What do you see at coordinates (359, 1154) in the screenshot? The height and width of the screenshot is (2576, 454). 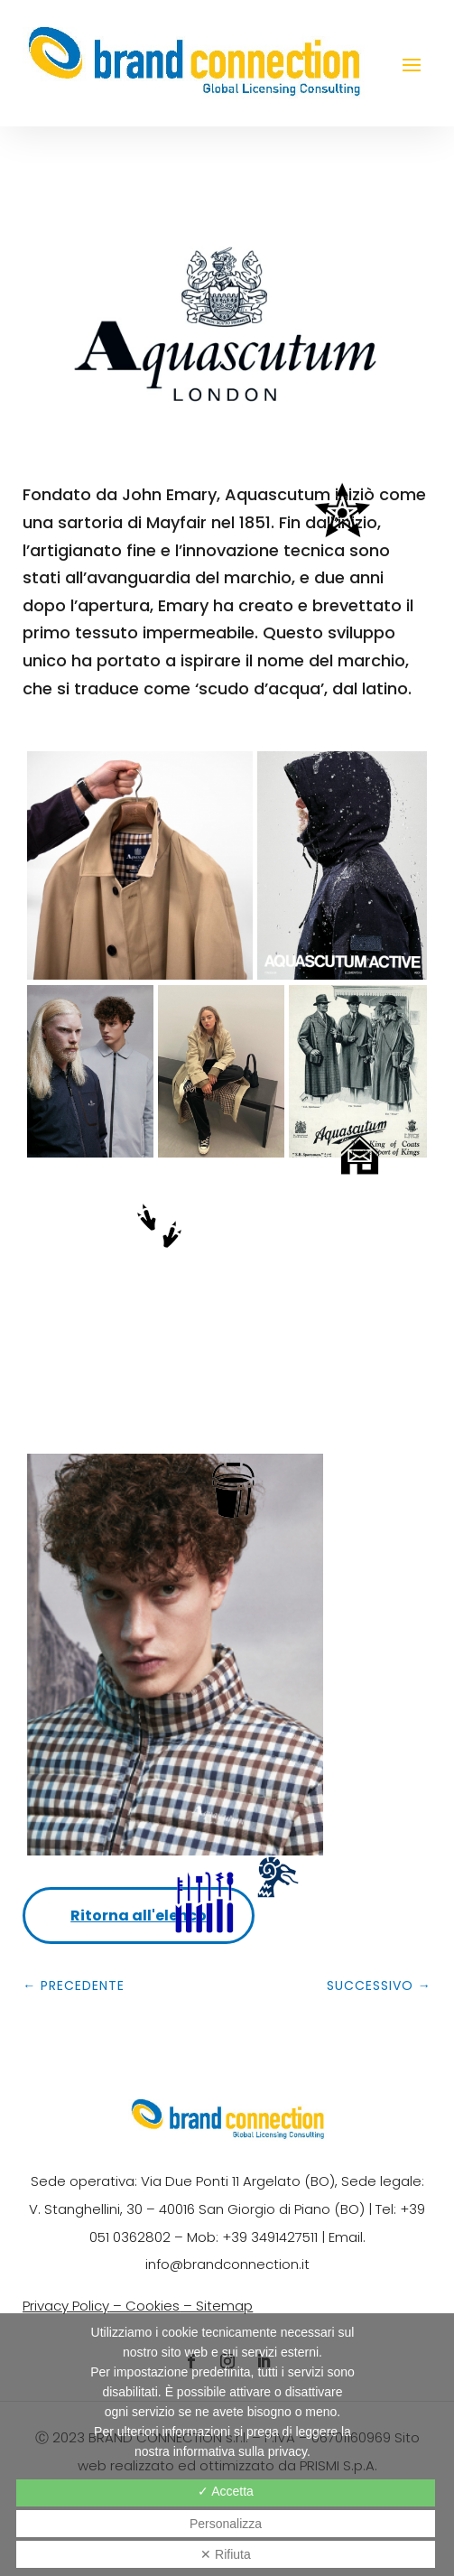 I see `find nearby post office locations` at bounding box center [359, 1154].